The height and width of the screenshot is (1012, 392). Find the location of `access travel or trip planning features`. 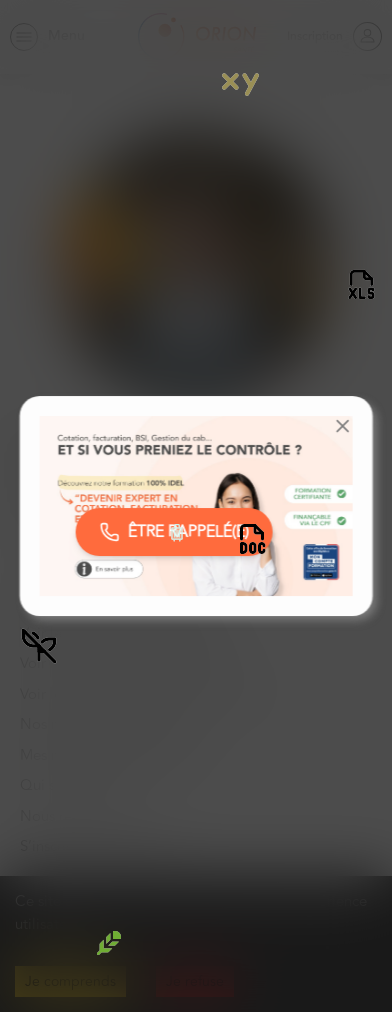

access travel or trip planning features is located at coordinates (177, 533).